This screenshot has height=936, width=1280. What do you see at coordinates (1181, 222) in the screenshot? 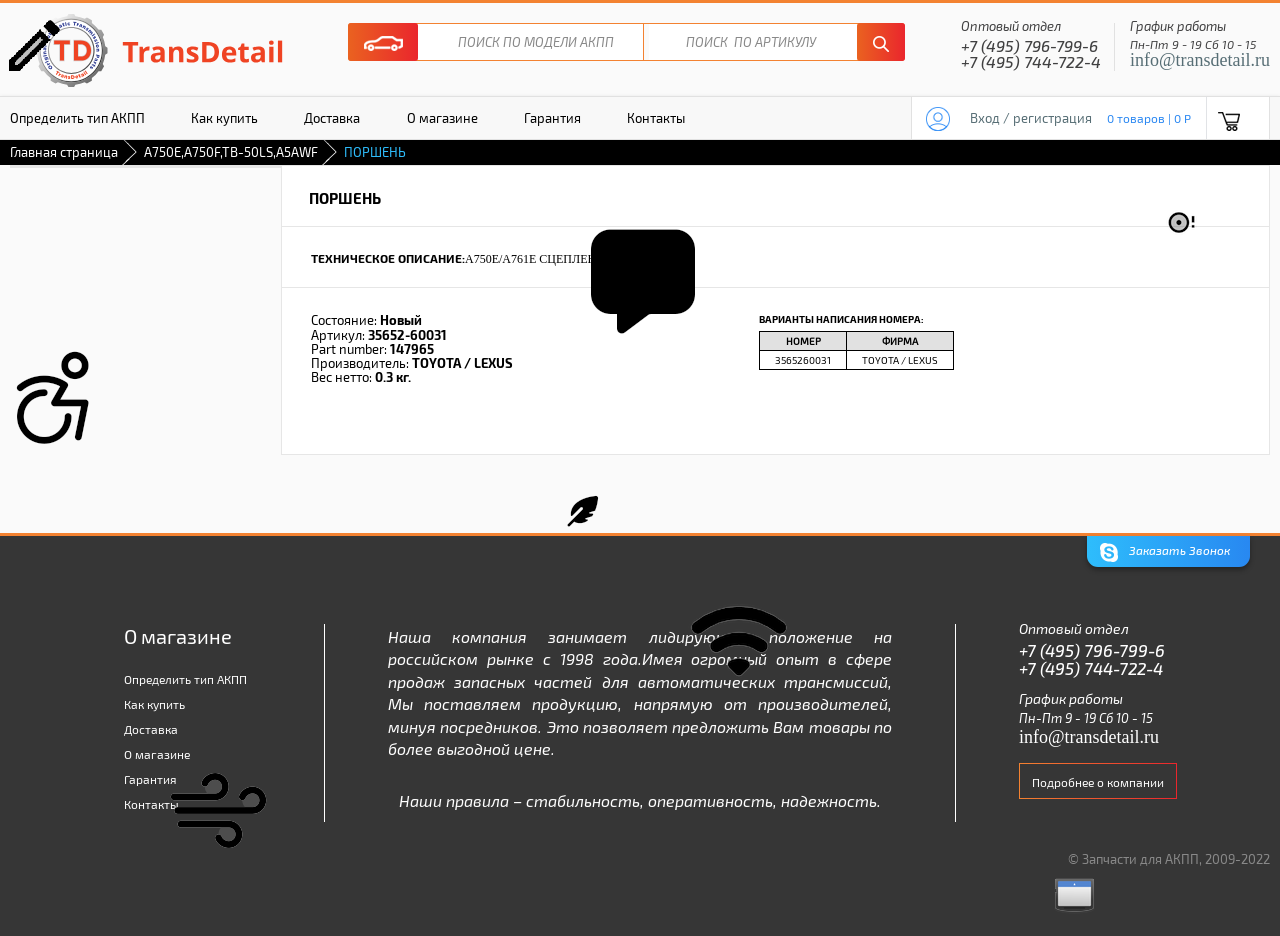
I see `indicates storage disc is full` at bounding box center [1181, 222].